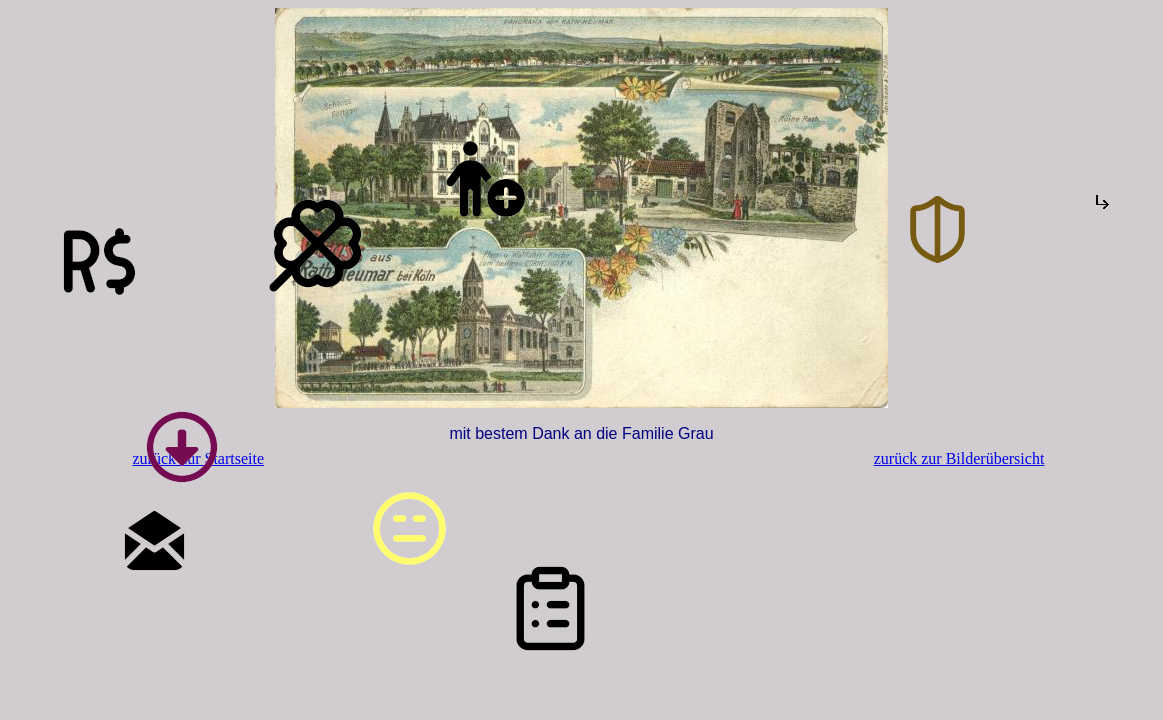 The height and width of the screenshot is (720, 1163). I want to click on view task list or checklist, so click(550, 608).